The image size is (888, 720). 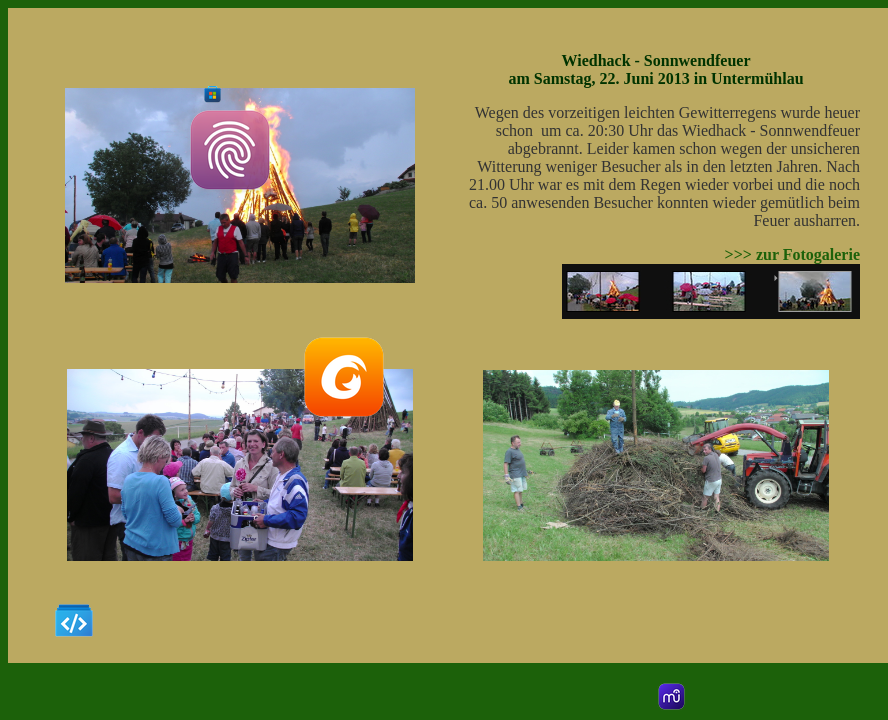 I want to click on open MuseScore music notation app, so click(x=671, y=696).